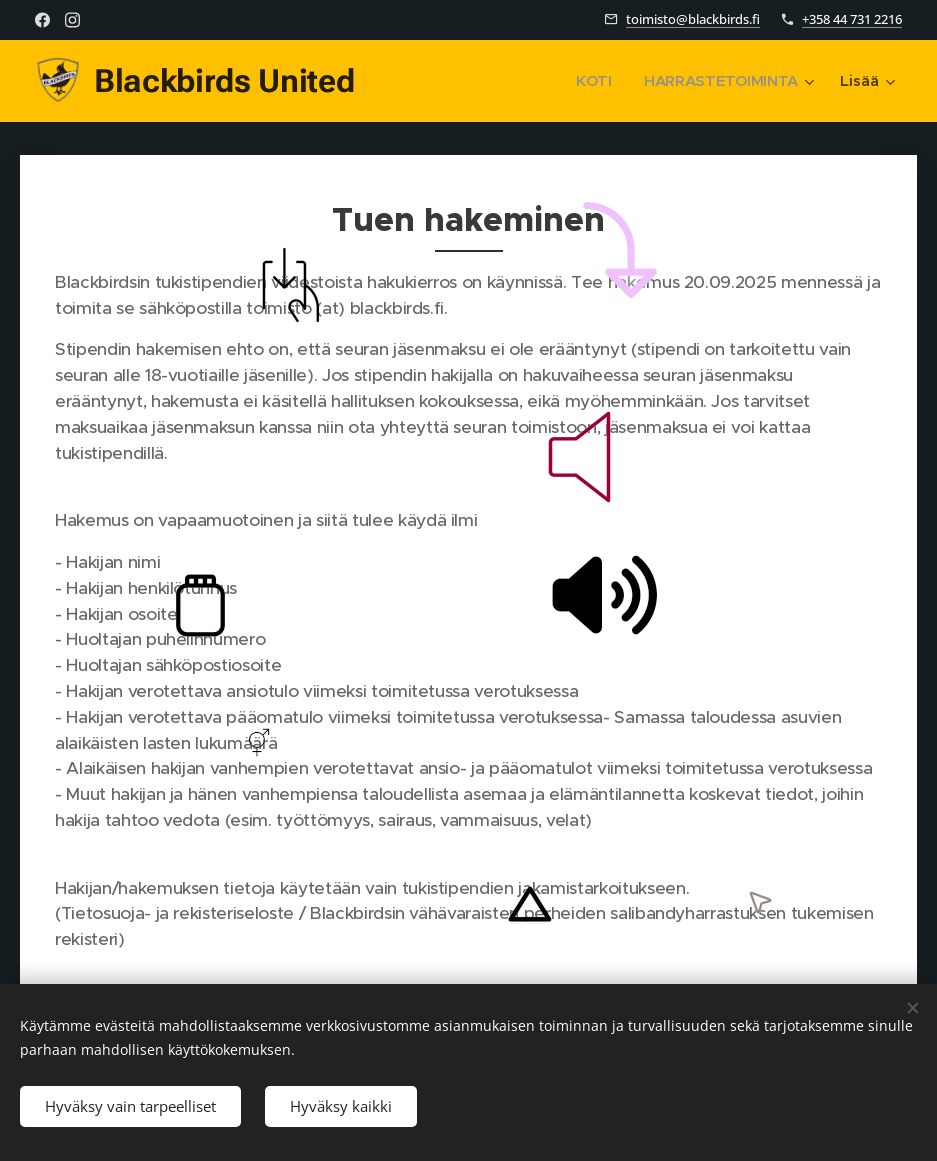 This screenshot has height=1161, width=937. Describe the element at coordinates (258, 742) in the screenshot. I see `select intersex gender identity option` at that location.